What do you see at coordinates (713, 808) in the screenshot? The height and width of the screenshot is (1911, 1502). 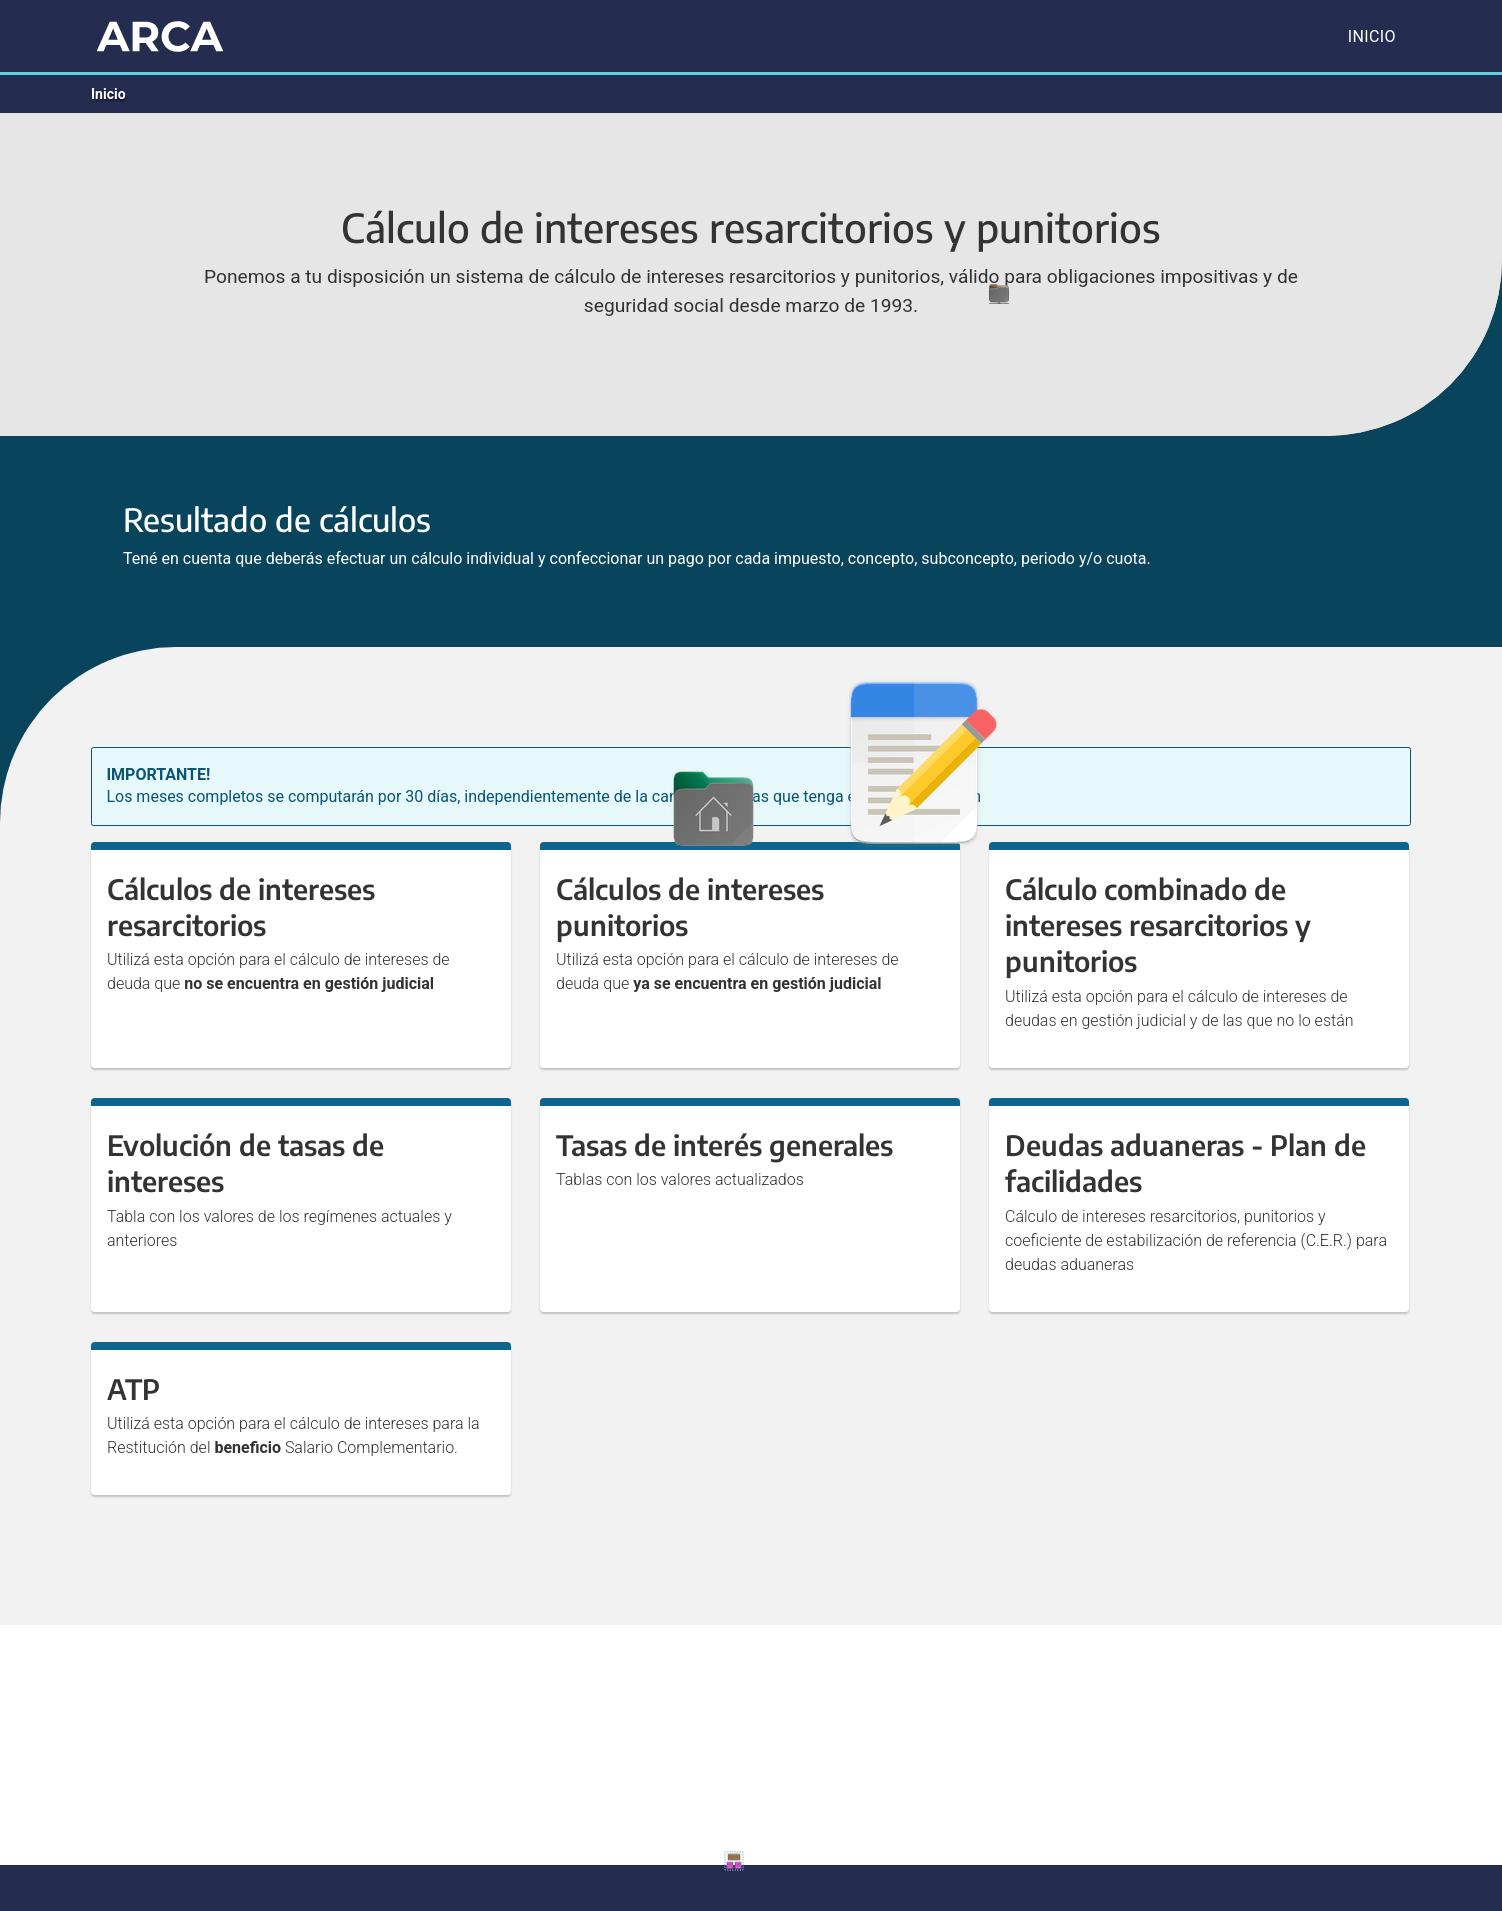 I see `access your home folder` at bounding box center [713, 808].